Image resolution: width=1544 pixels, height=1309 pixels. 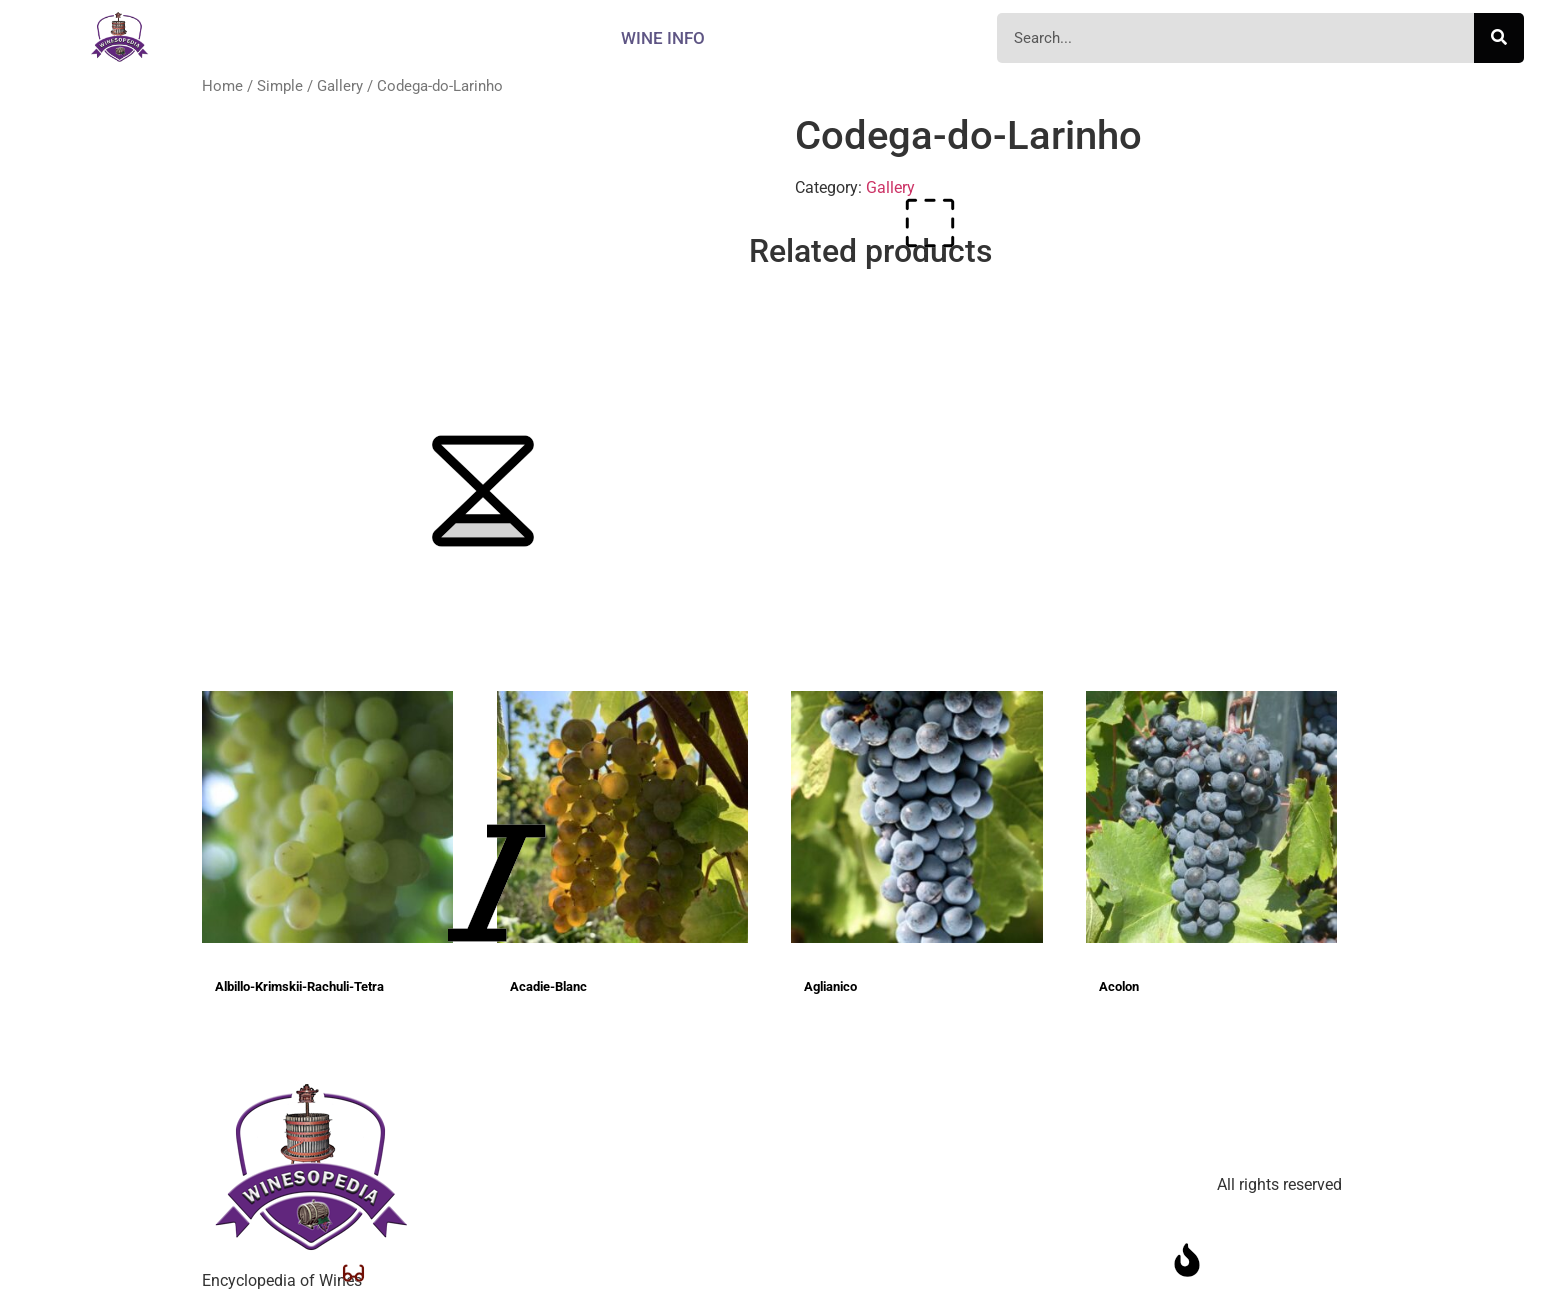 What do you see at coordinates (930, 223) in the screenshot?
I see `select or highlight an area` at bounding box center [930, 223].